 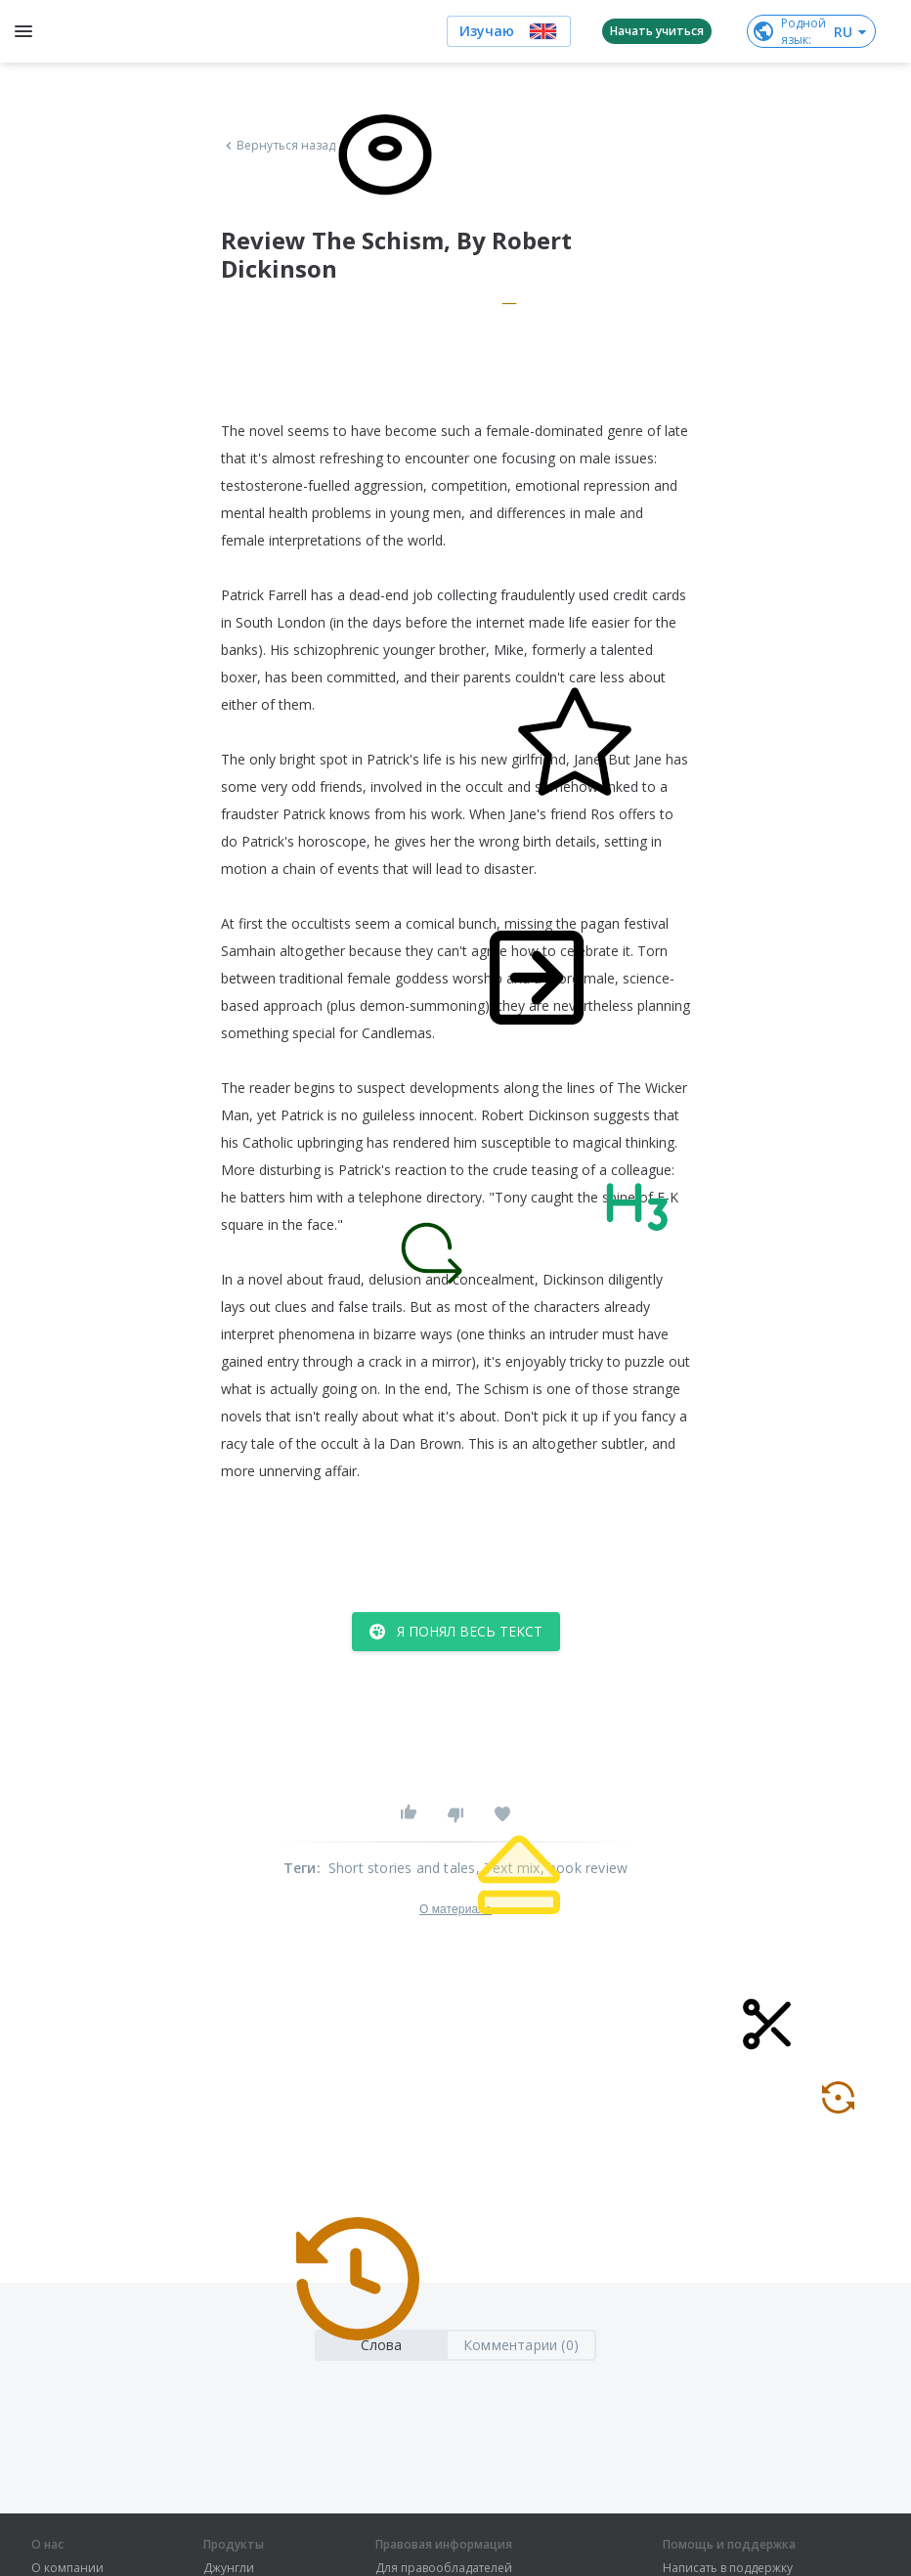 I want to click on add item to favorites, so click(x=575, y=747).